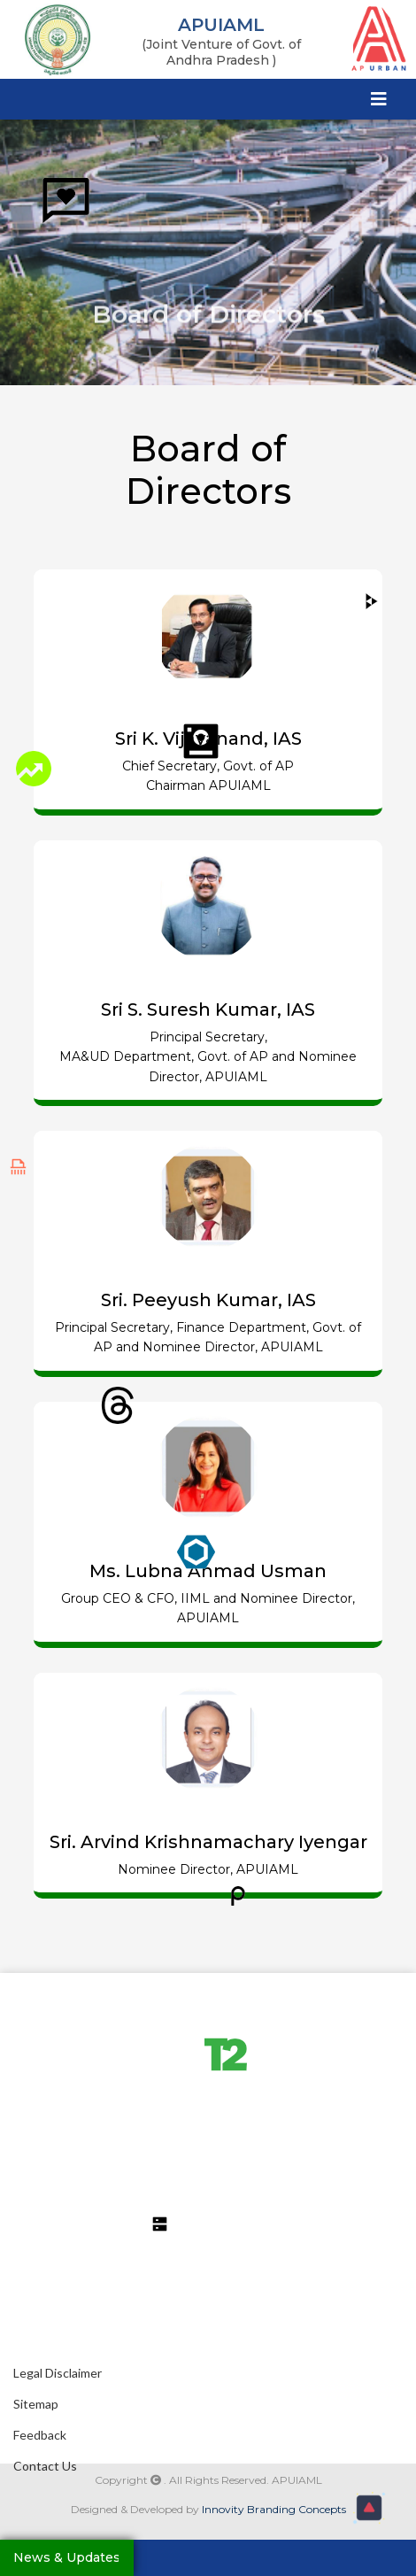 The height and width of the screenshot is (2576, 416). What do you see at coordinates (18, 1166) in the screenshot?
I see `permanently delete a document` at bounding box center [18, 1166].